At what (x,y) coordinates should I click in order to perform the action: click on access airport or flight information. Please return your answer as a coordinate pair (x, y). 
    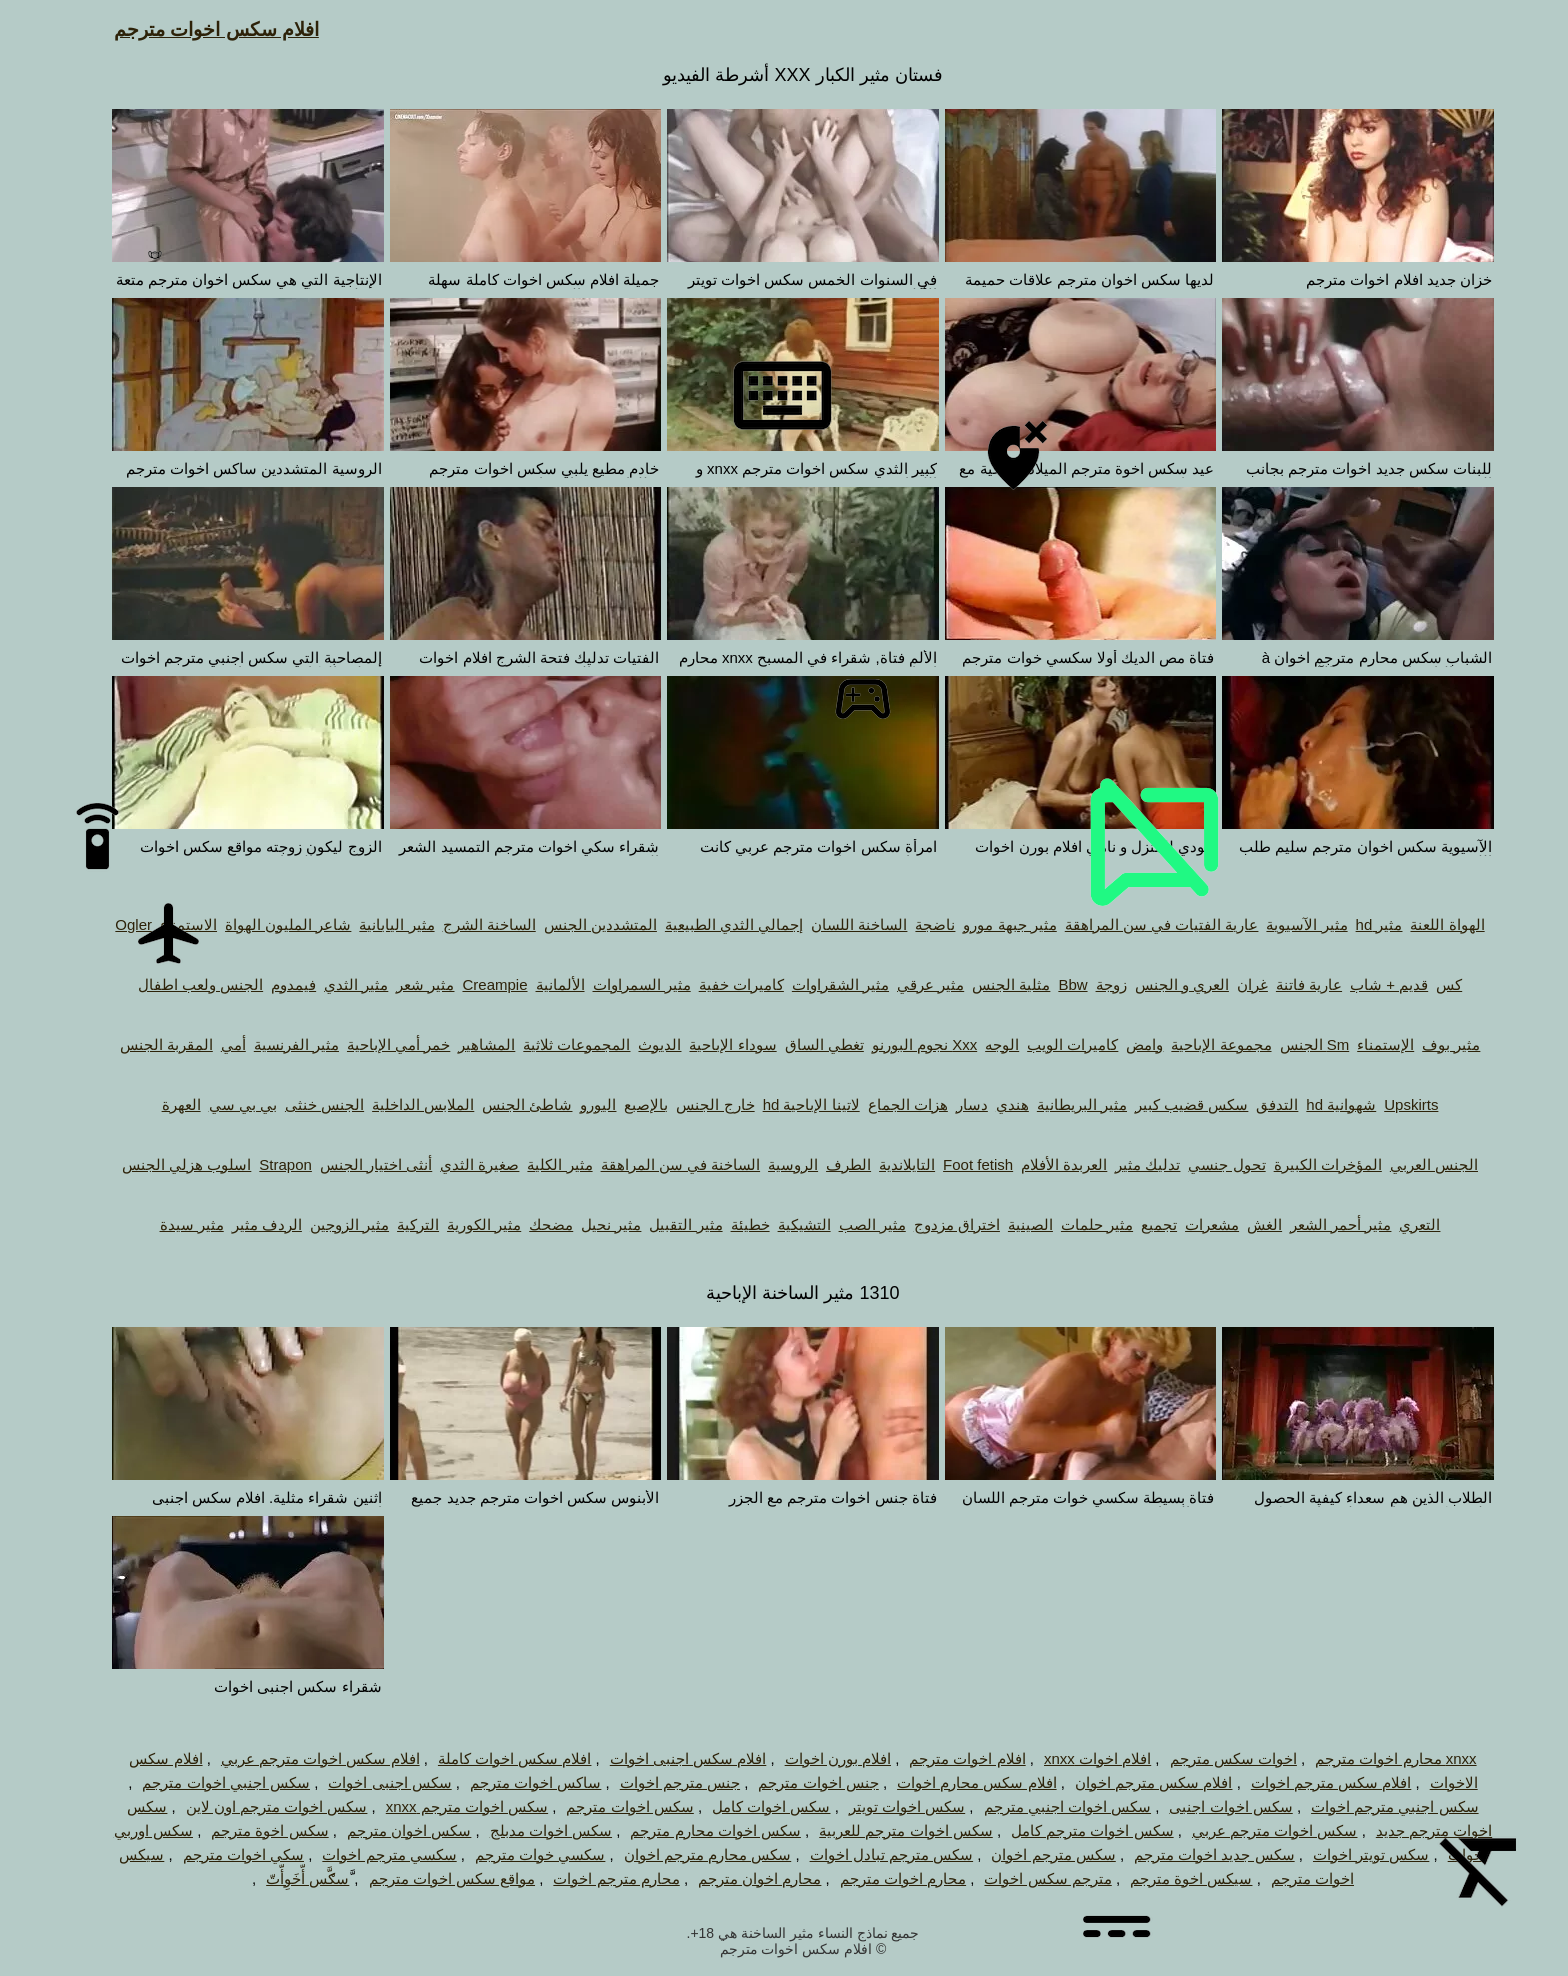
    Looking at the image, I should click on (168, 933).